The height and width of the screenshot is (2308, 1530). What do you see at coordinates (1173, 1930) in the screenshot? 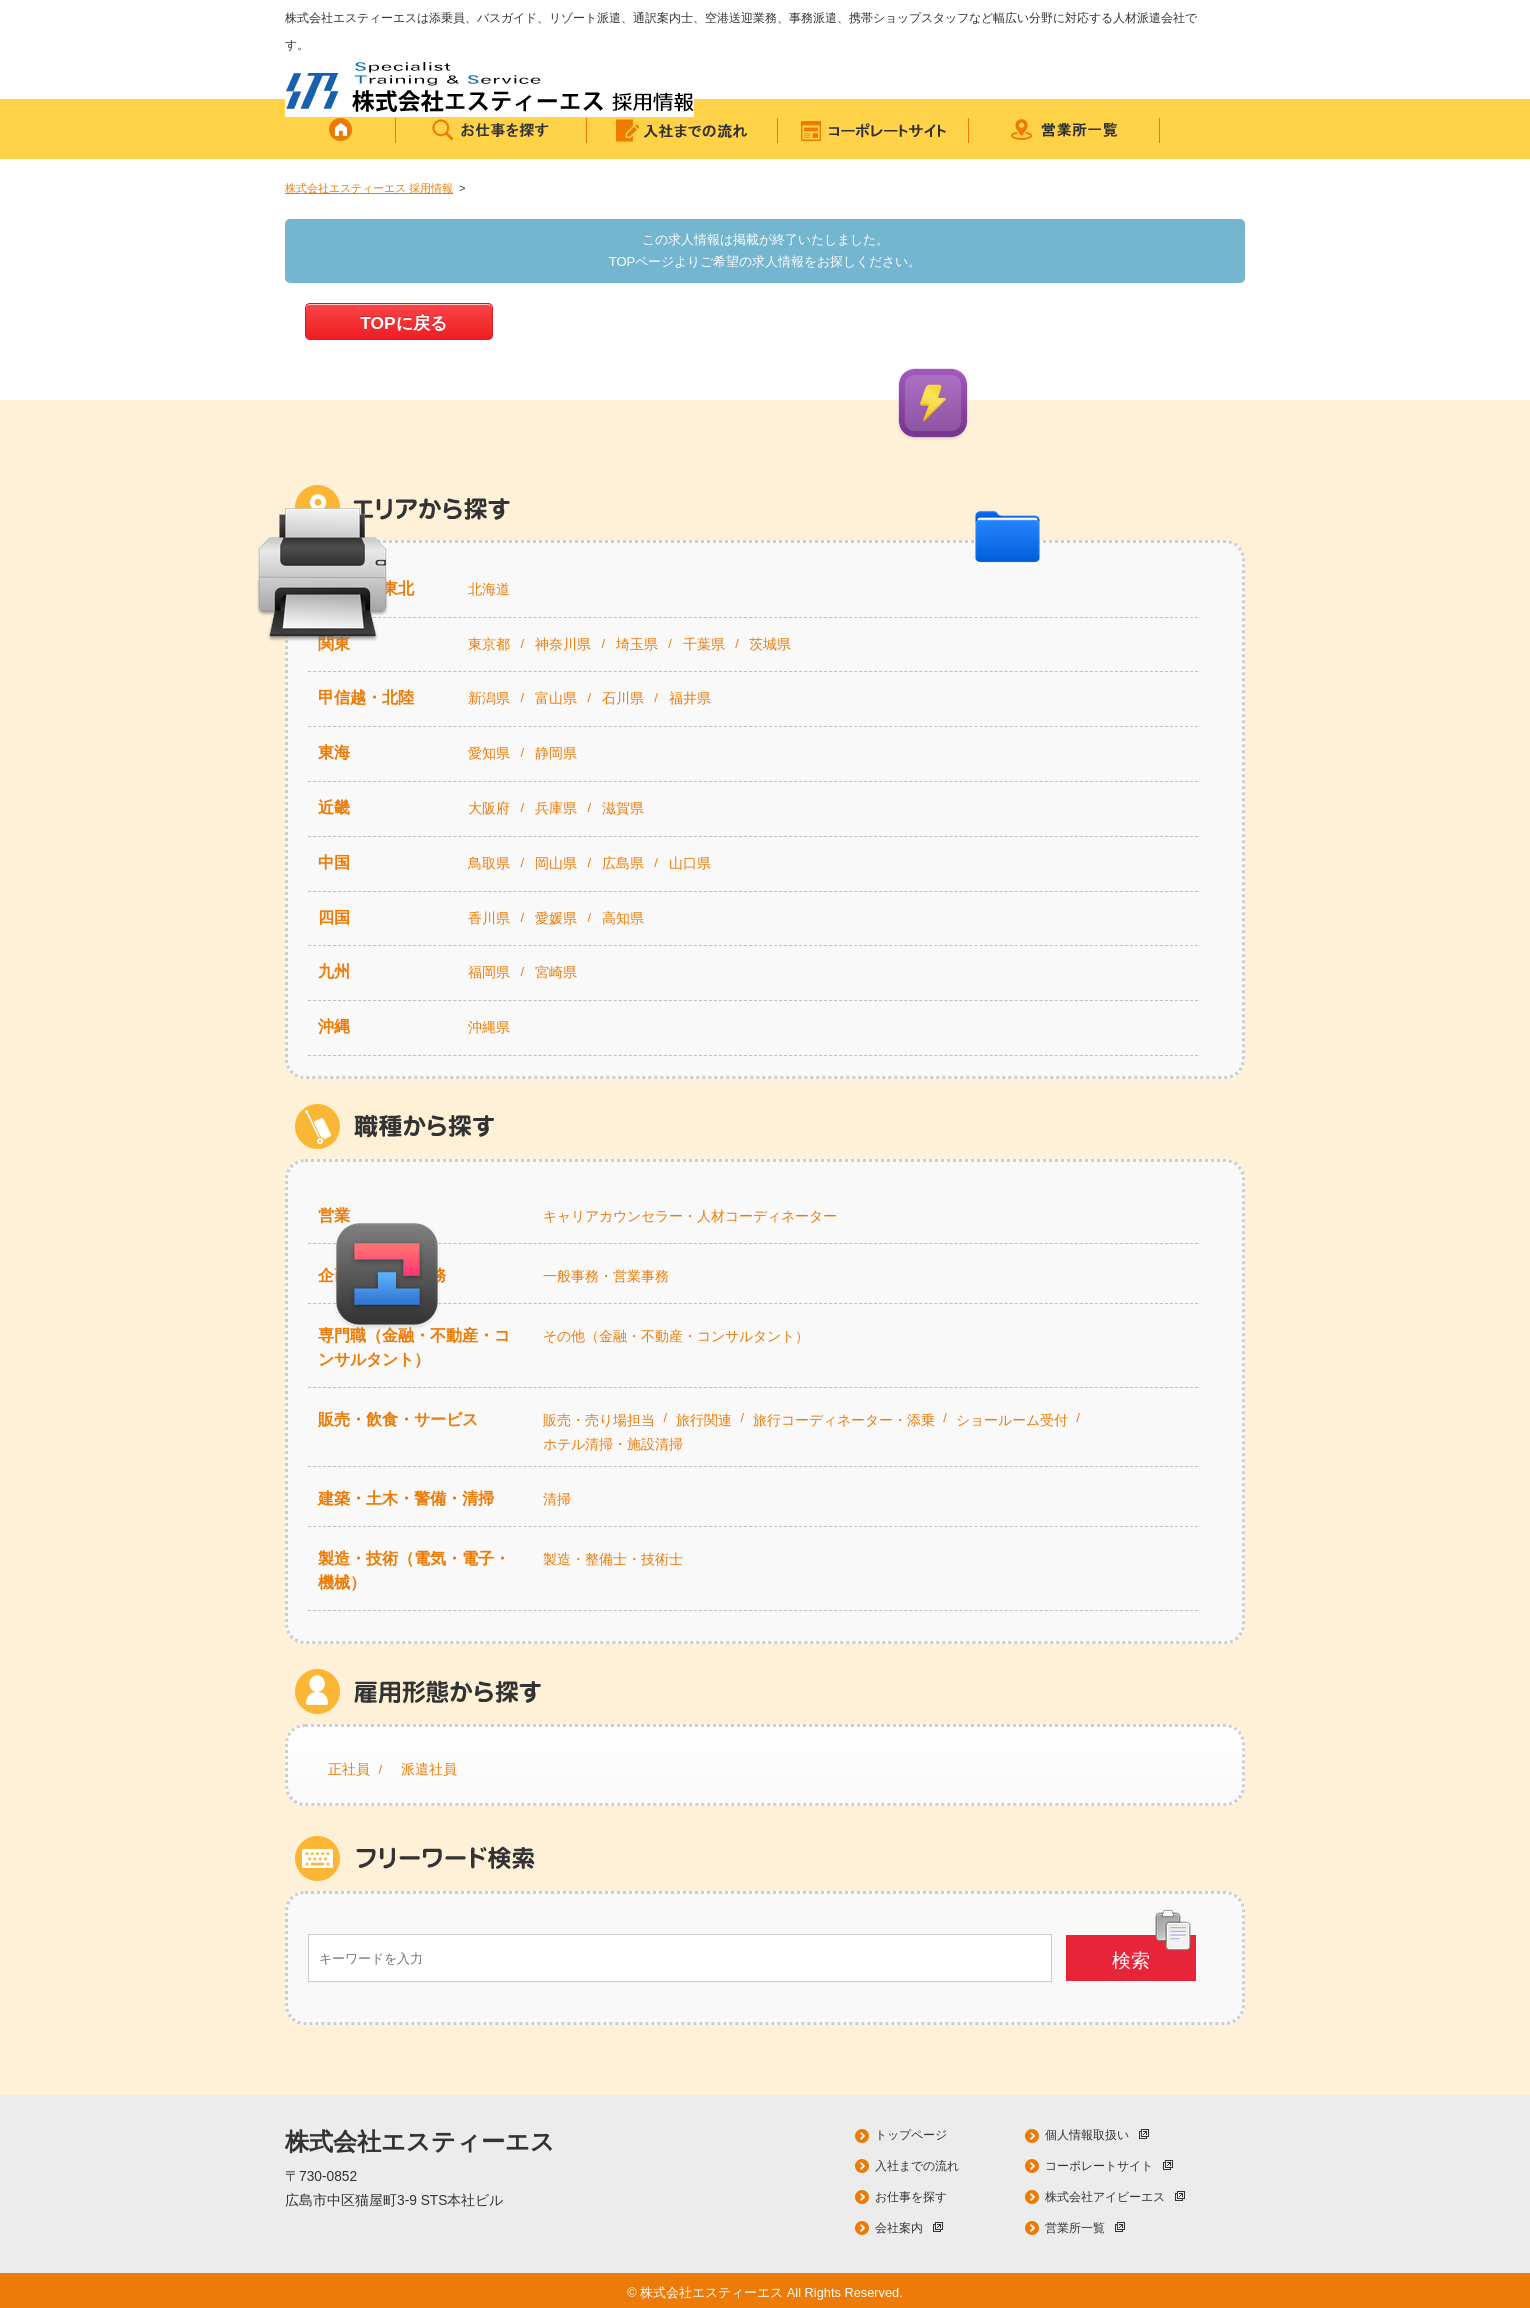
I see `paste content from clipboard` at bounding box center [1173, 1930].